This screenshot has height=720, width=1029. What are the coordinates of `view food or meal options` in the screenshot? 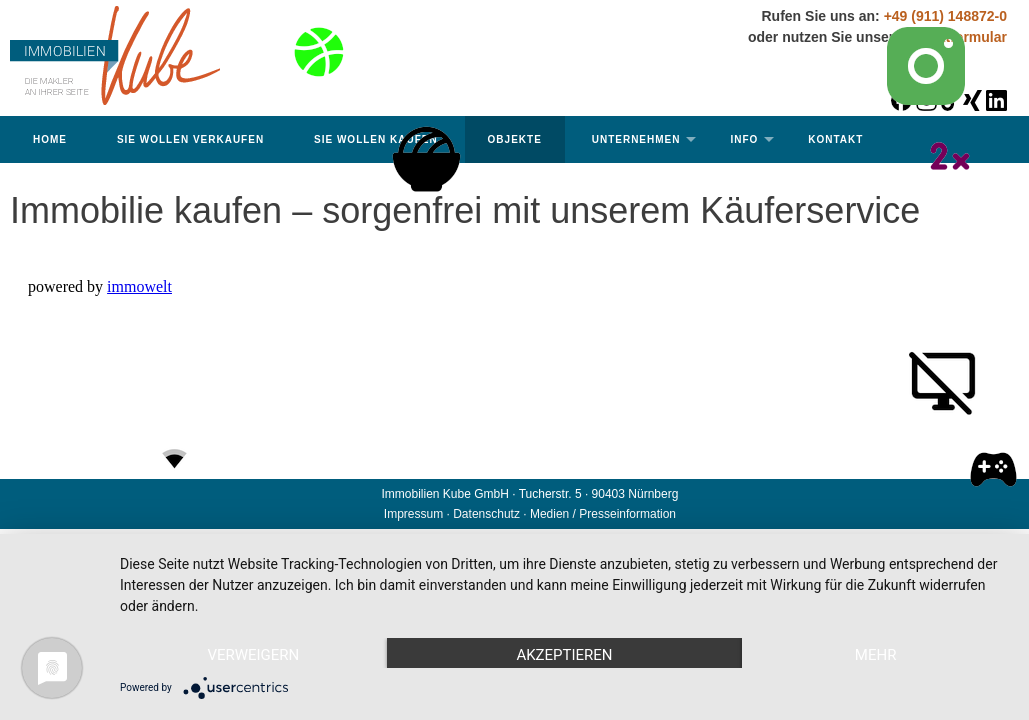 It's located at (426, 160).